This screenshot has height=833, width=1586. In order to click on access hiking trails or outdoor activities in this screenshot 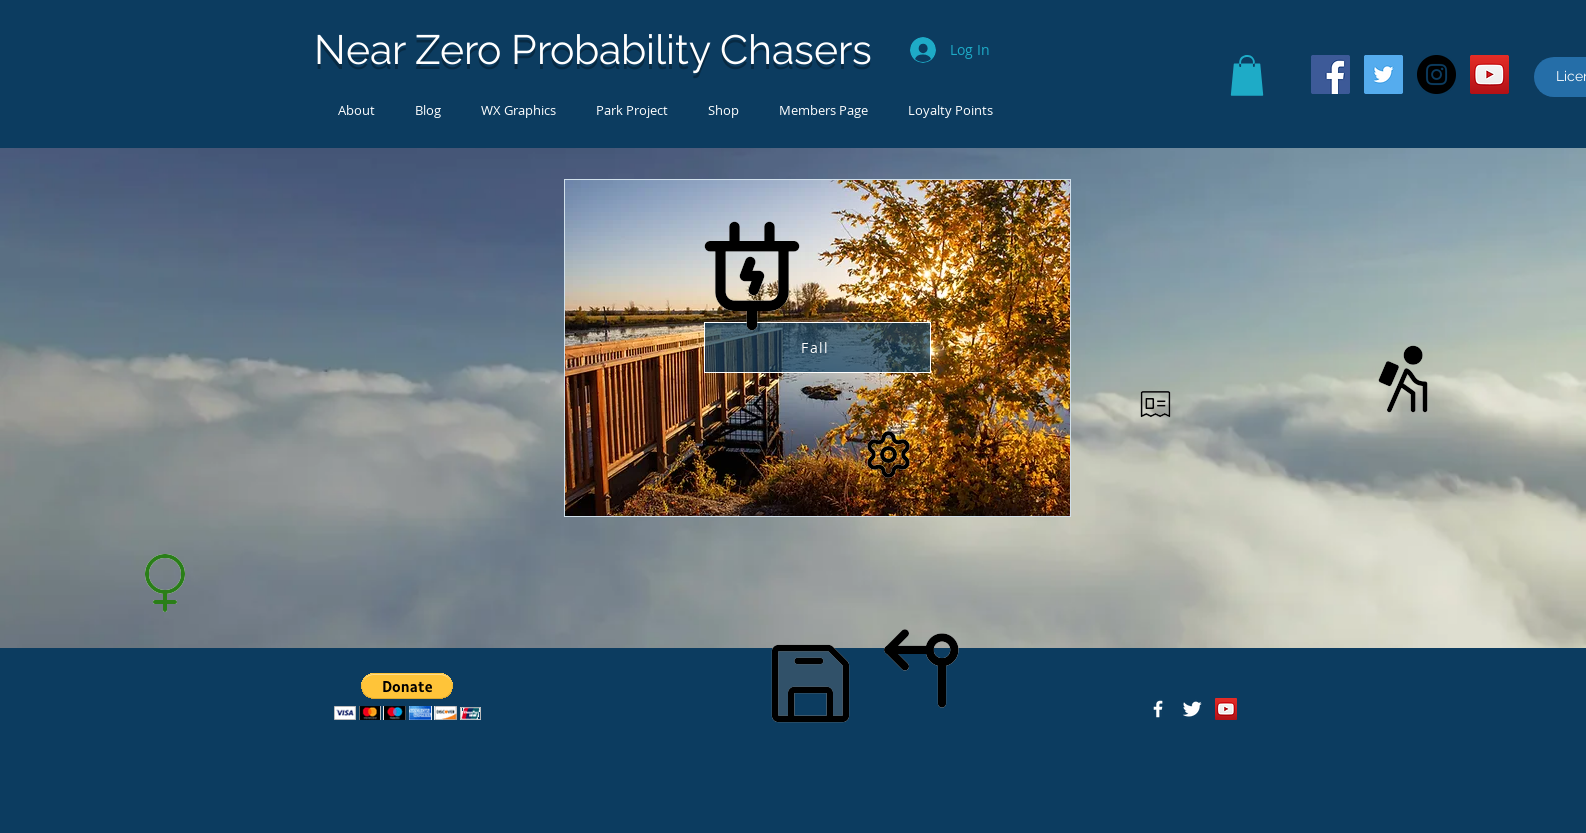, I will do `click(1406, 379)`.